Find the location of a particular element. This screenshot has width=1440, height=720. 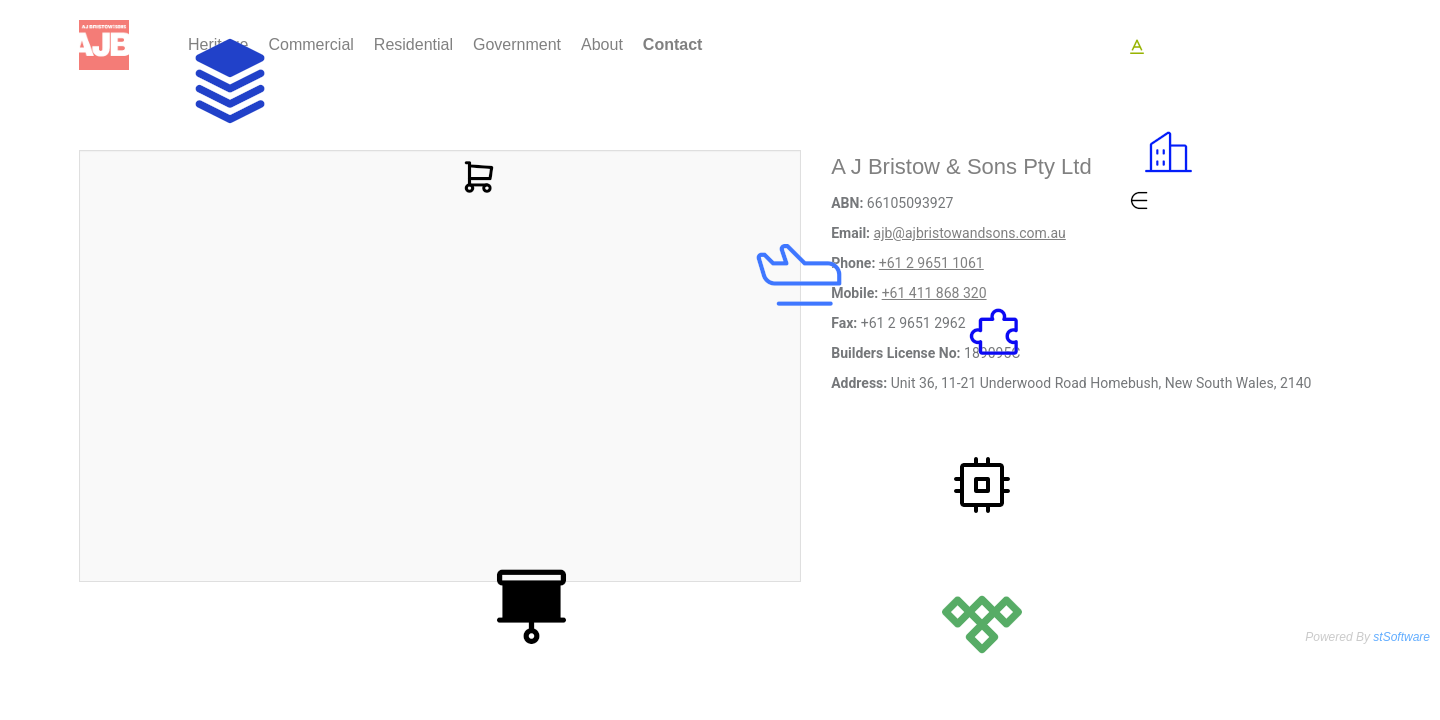

view layered content or stacked items is located at coordinates (230, 81).